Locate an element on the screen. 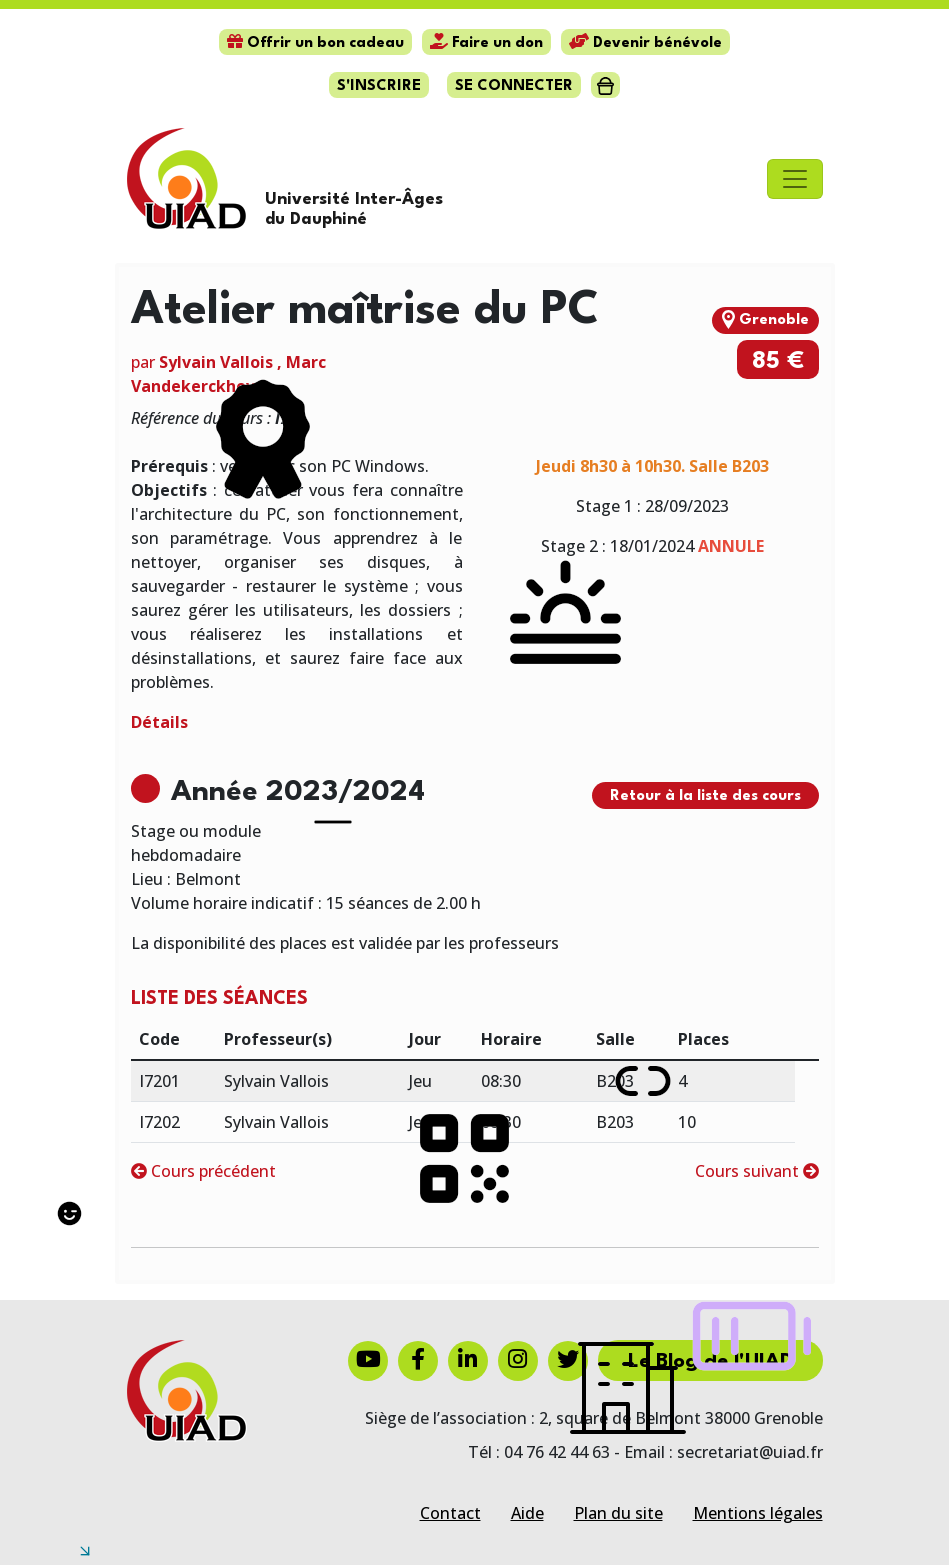 Image resolution: width=949 pixels, height=1565 pixels. scan or generate a QR code is located at coordinates (464, 1158).